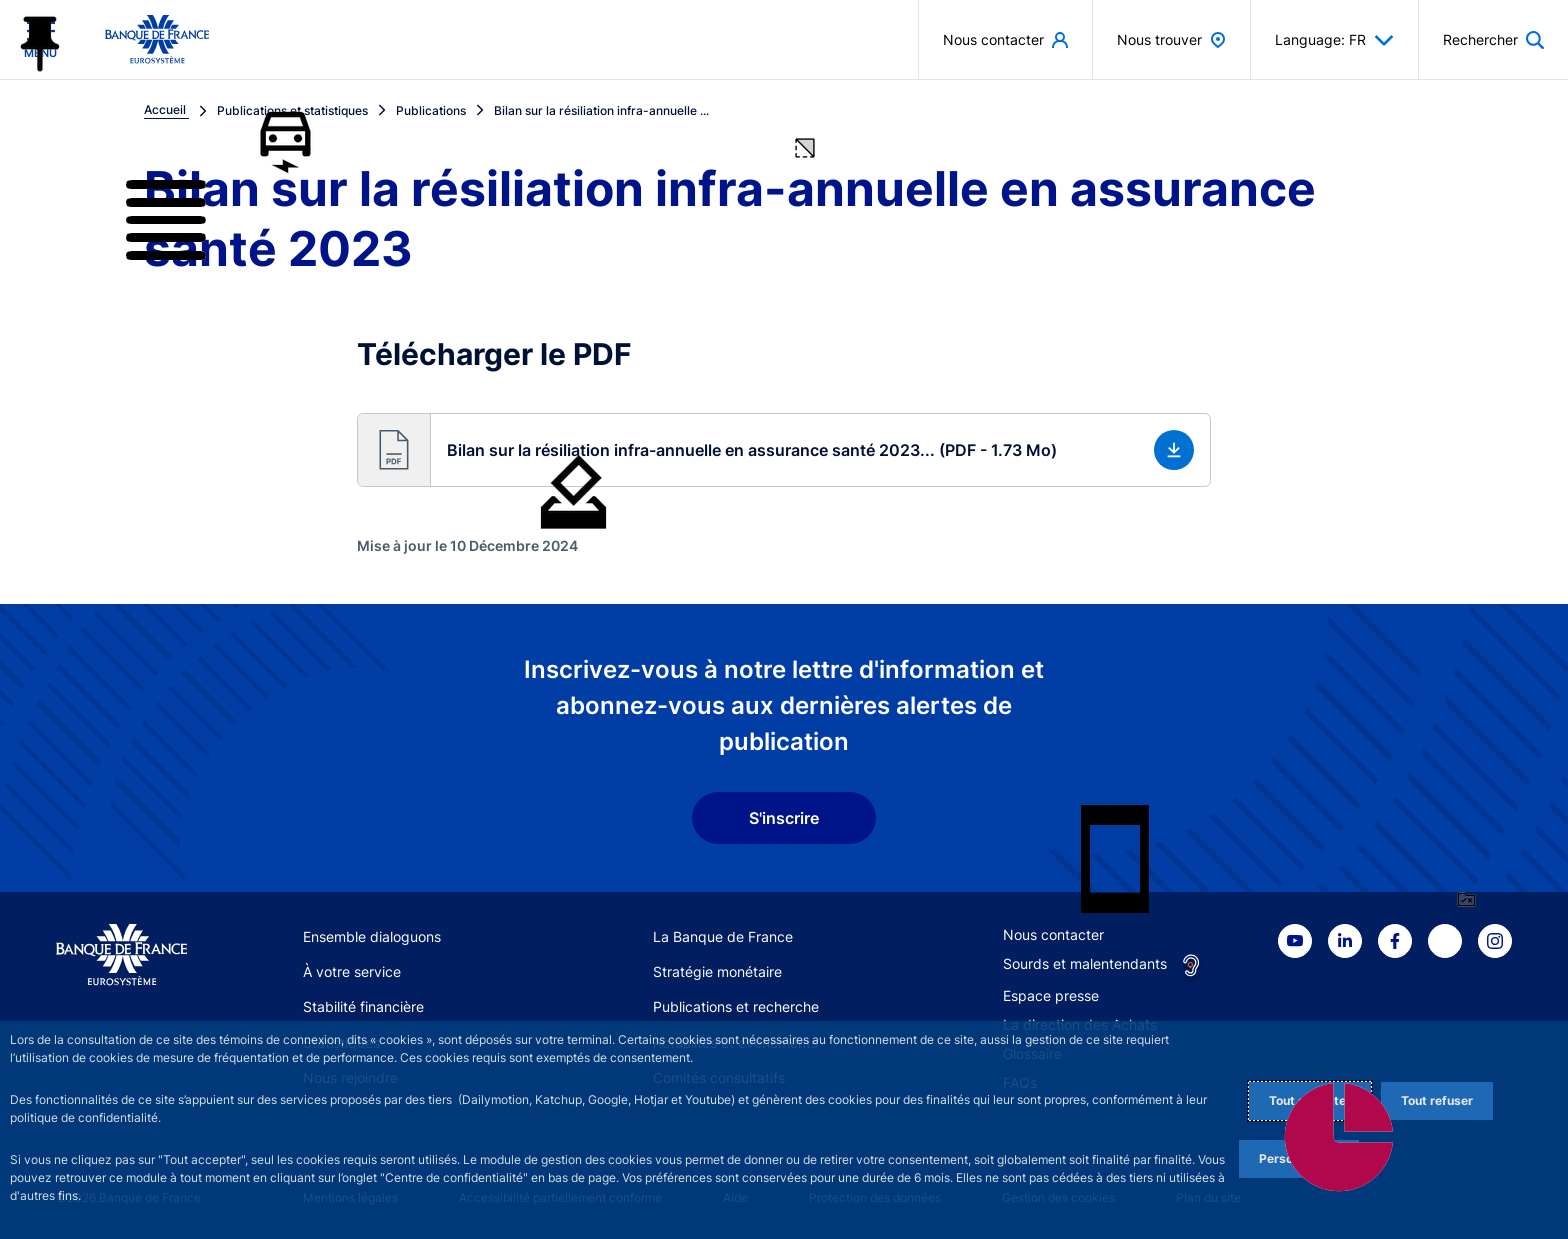  Describe the element at coordinates (40, 44) in the screenshot. I see `pin item to keep it visible` at that location.